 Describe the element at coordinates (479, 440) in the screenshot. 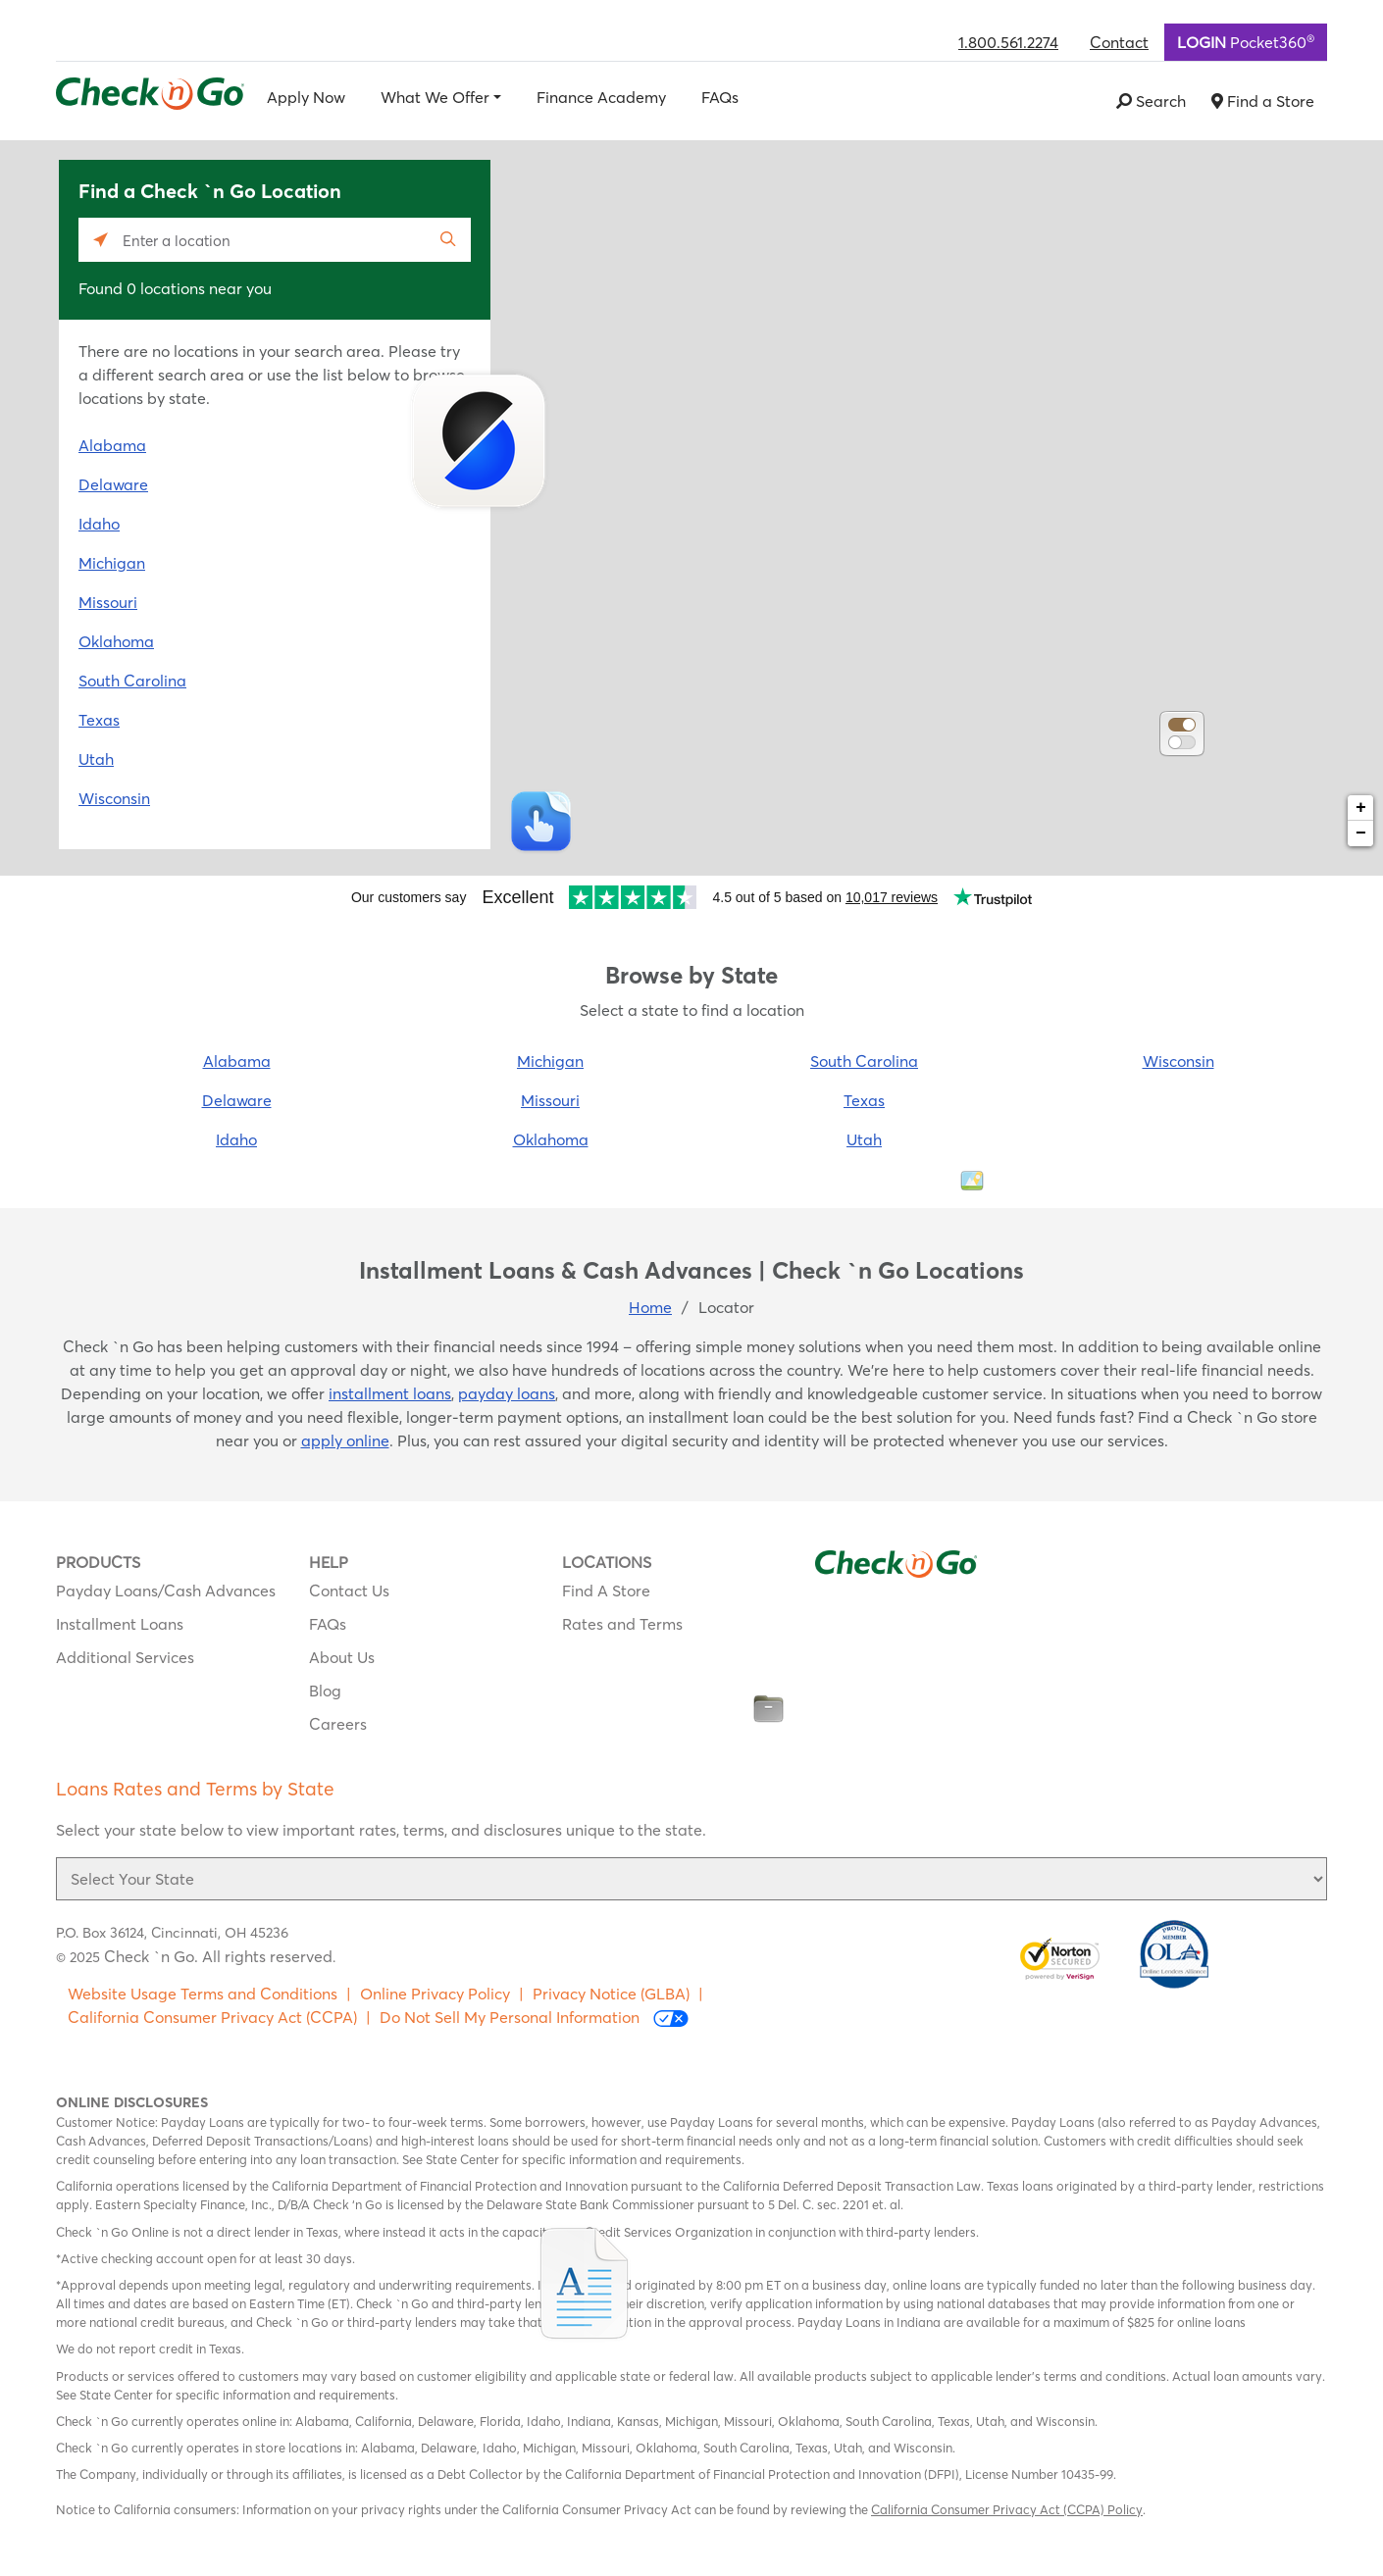

I see `open SuperSlicer 3D printing slicer application` at that location.